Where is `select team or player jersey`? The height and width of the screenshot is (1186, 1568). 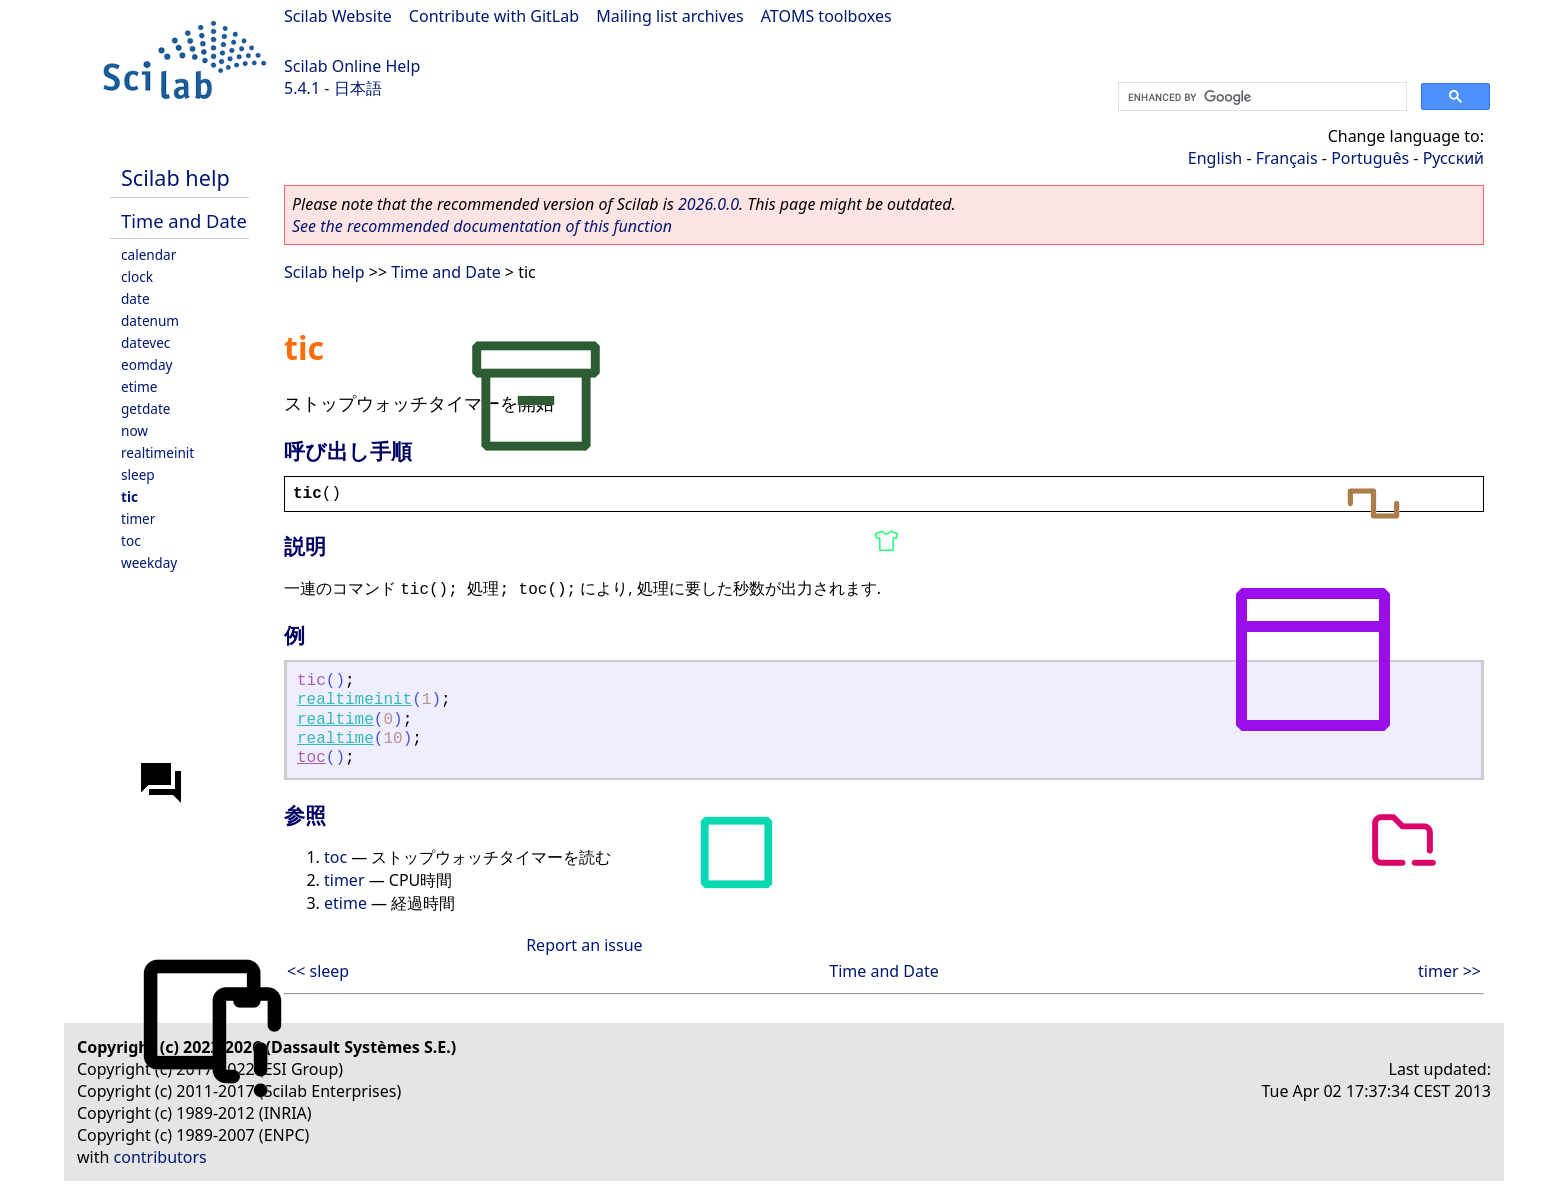
select team or player jersey is located at coordinates (886, 540).